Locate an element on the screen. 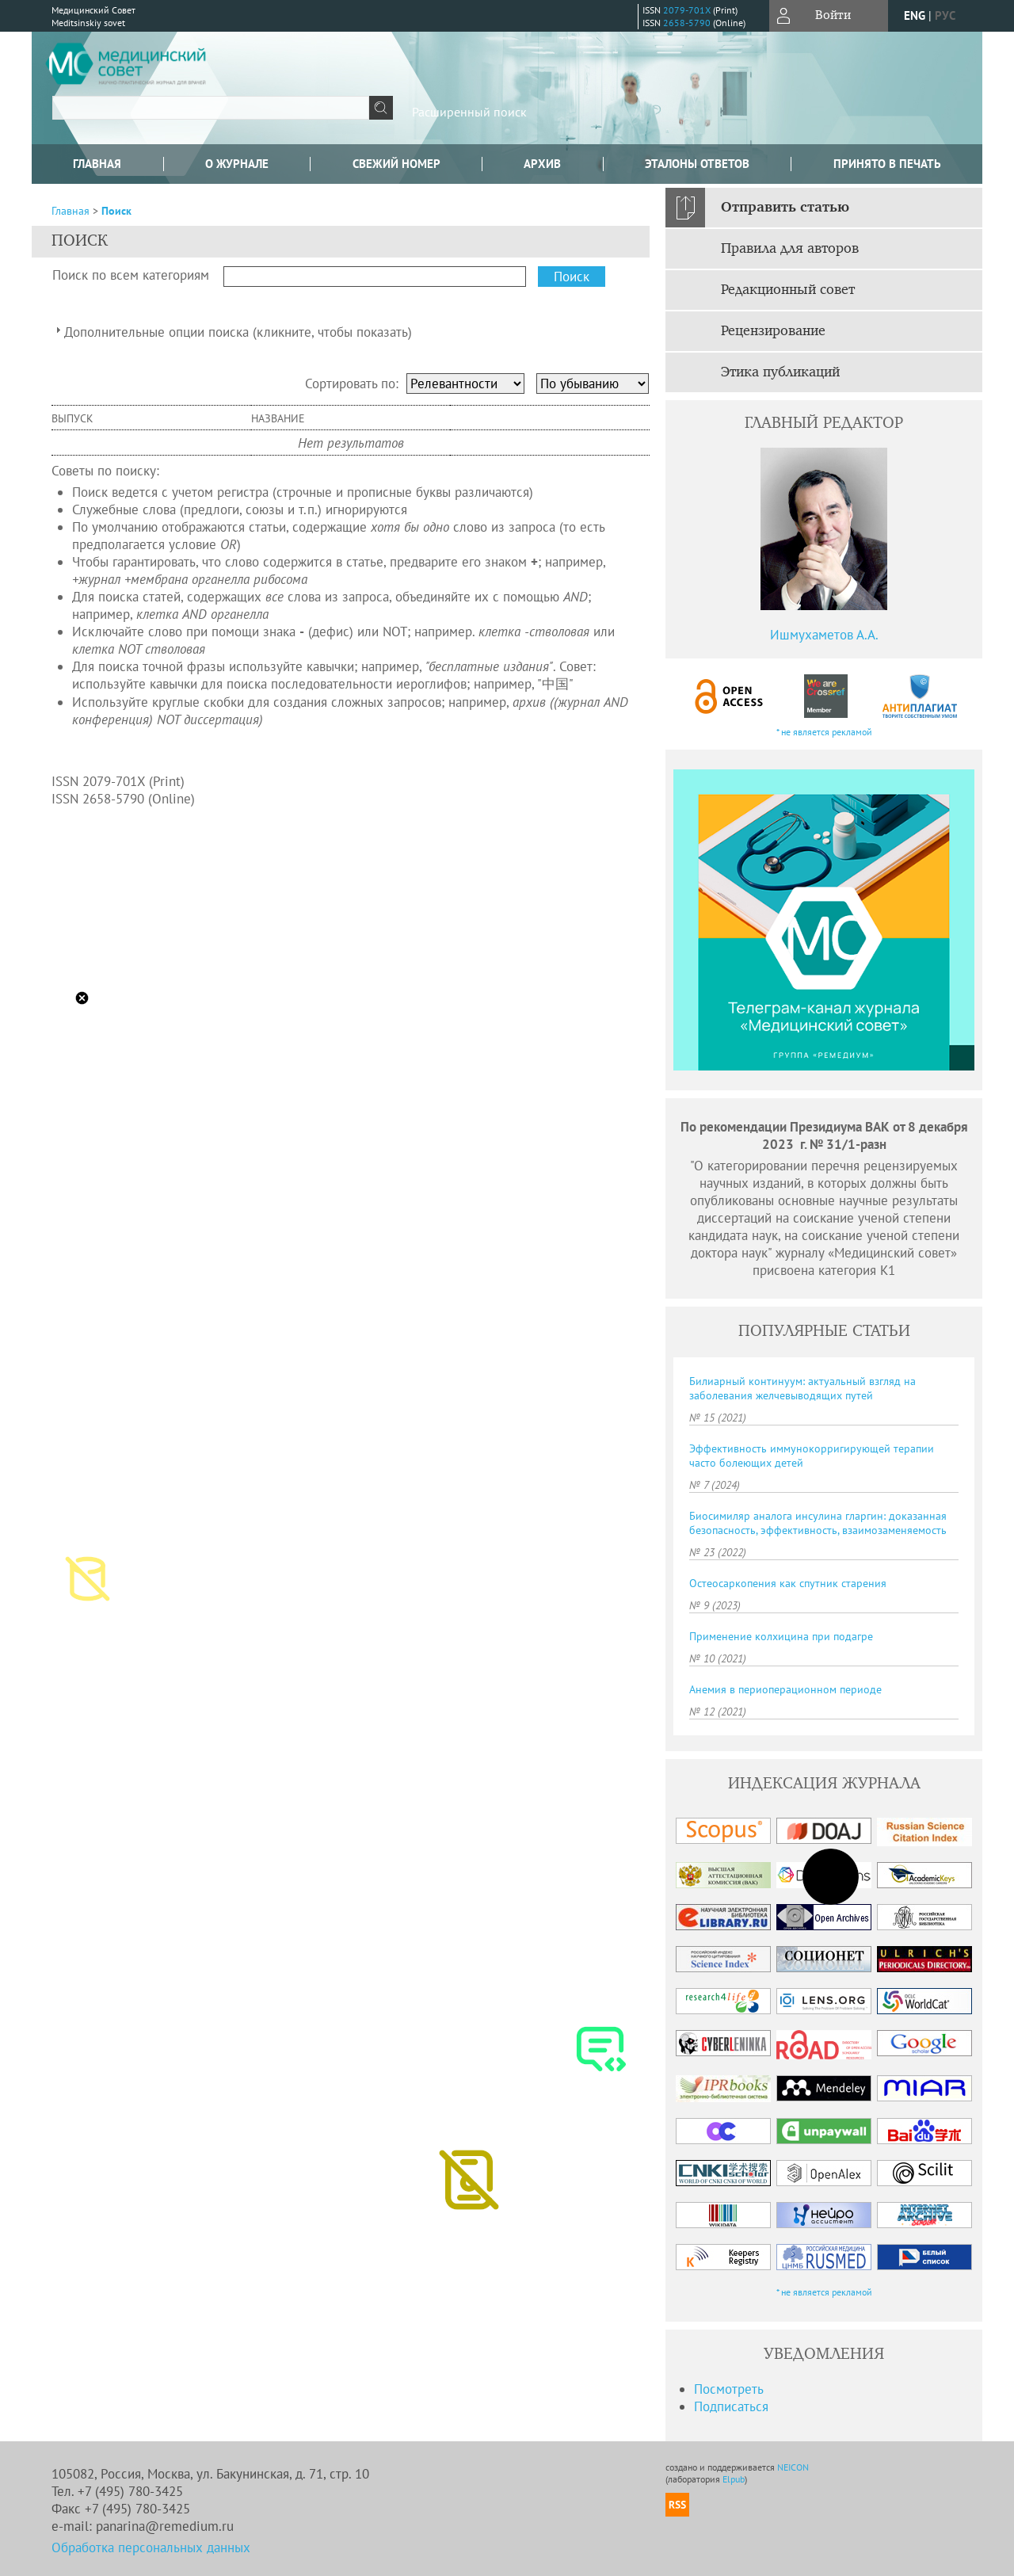 The height and width of the screenshot is (2576, 1014). indicates a selected or active state is located at coordinates (830, 1876).